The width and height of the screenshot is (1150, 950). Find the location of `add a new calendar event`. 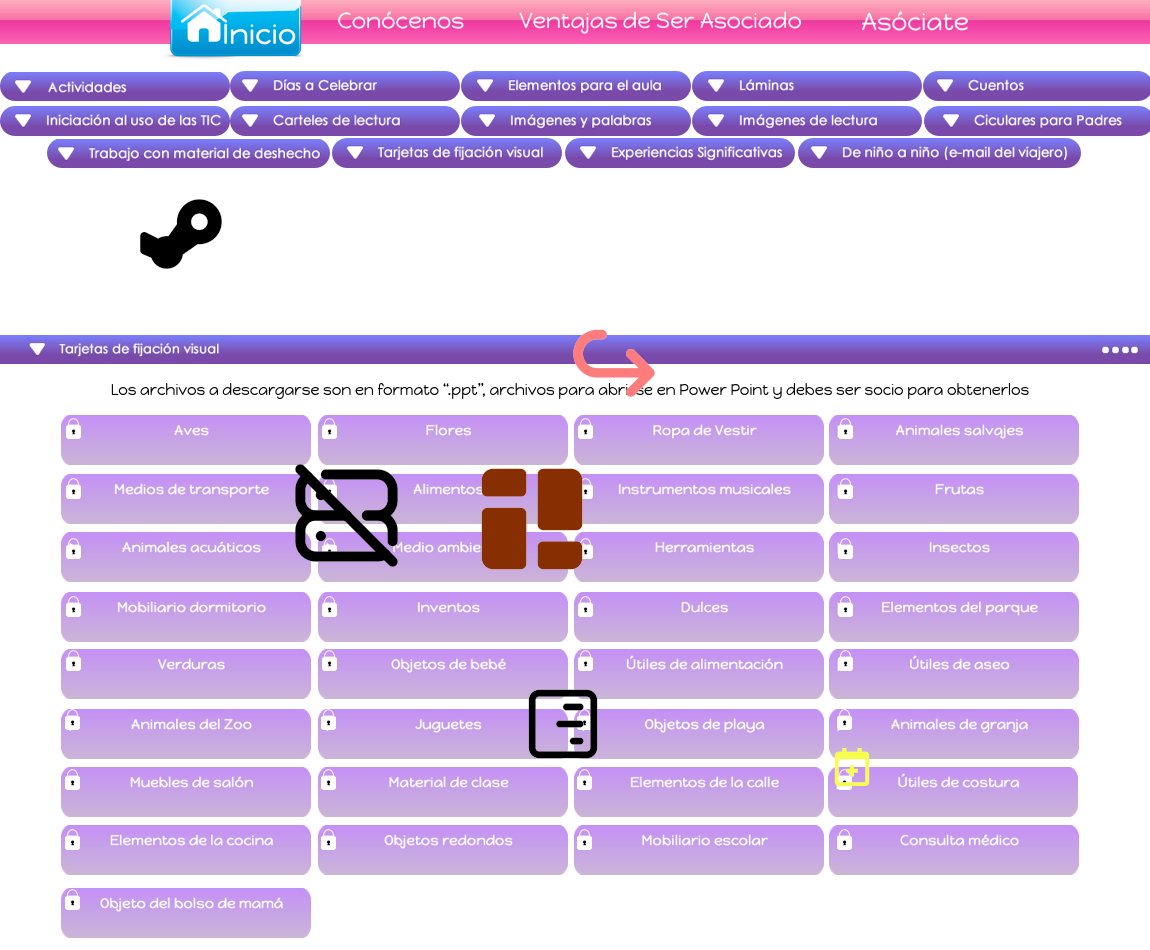

add a new calendar event is located at coordinates (852, 767).